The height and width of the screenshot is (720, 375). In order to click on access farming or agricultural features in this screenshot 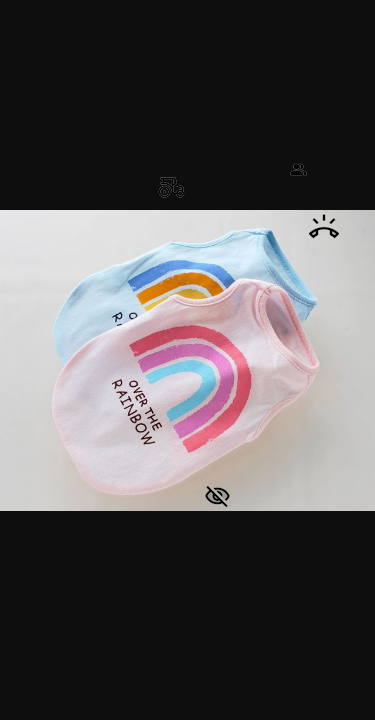, I will do `click(171, 187)`.